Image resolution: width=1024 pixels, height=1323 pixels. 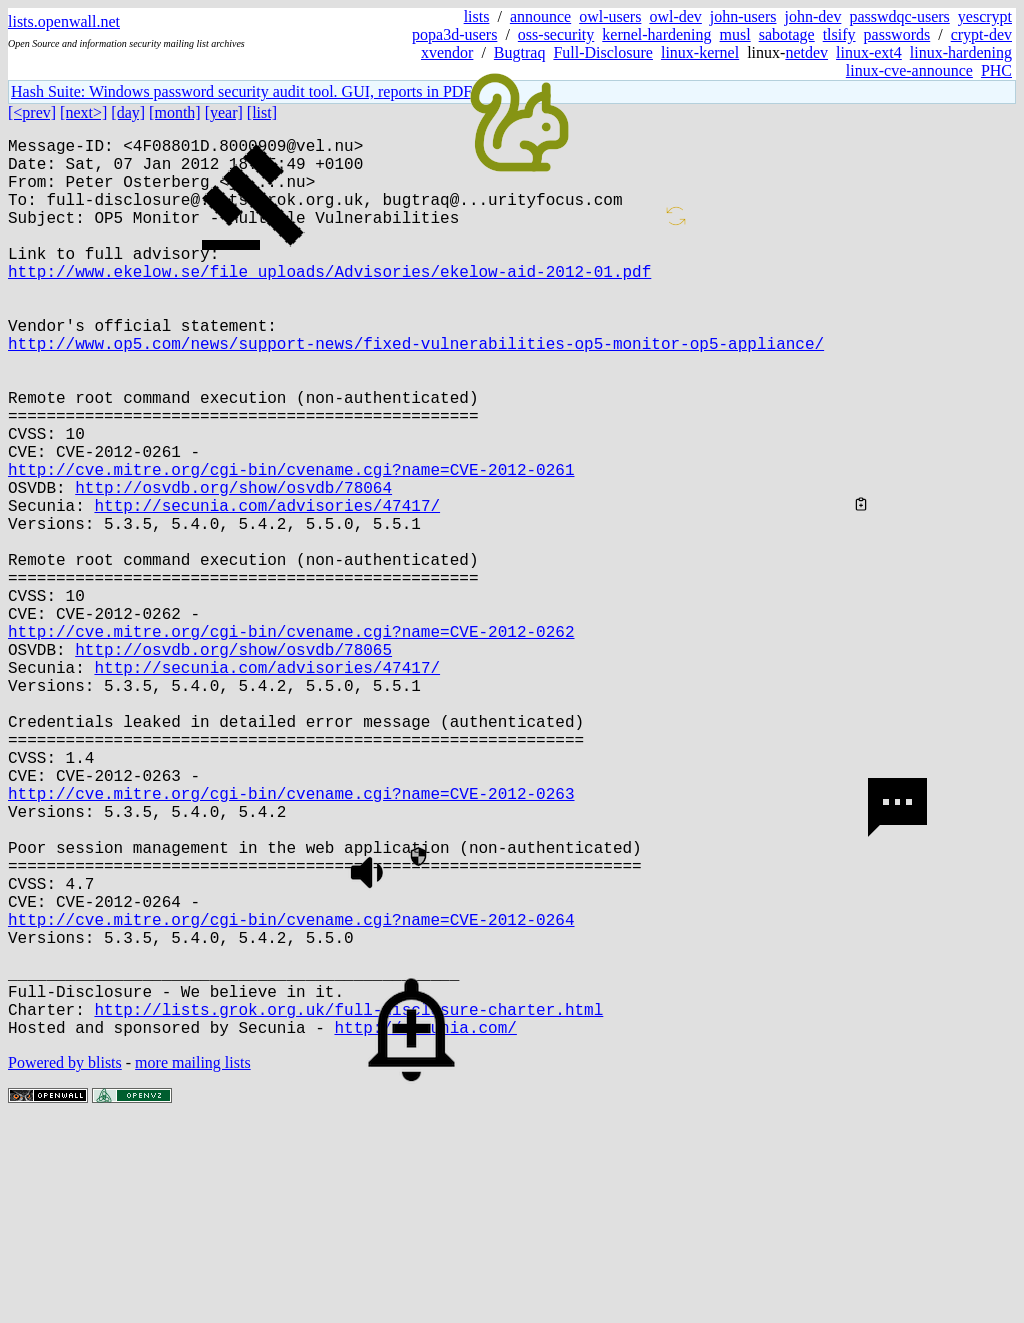 What do you see at coordinates (255, 197) in the screenshot?
I see `access legal or terms of service information` at bounding box center [255, 197].